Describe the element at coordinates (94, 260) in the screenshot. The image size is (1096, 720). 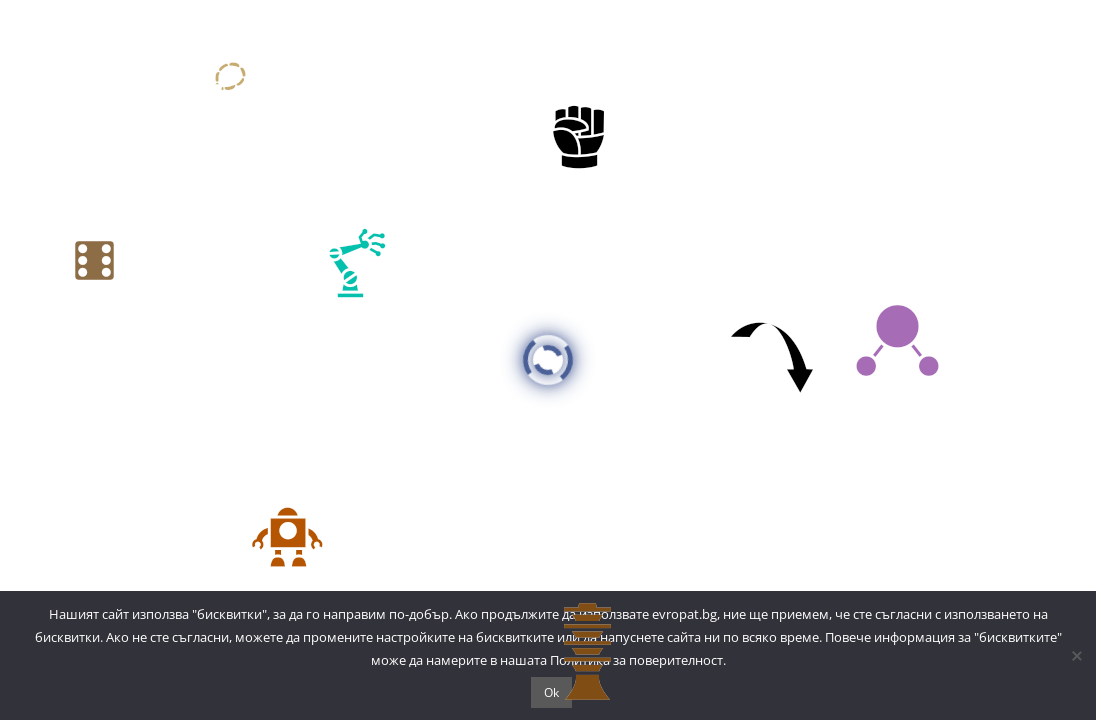
I see `roll the dice in a game` at that location.